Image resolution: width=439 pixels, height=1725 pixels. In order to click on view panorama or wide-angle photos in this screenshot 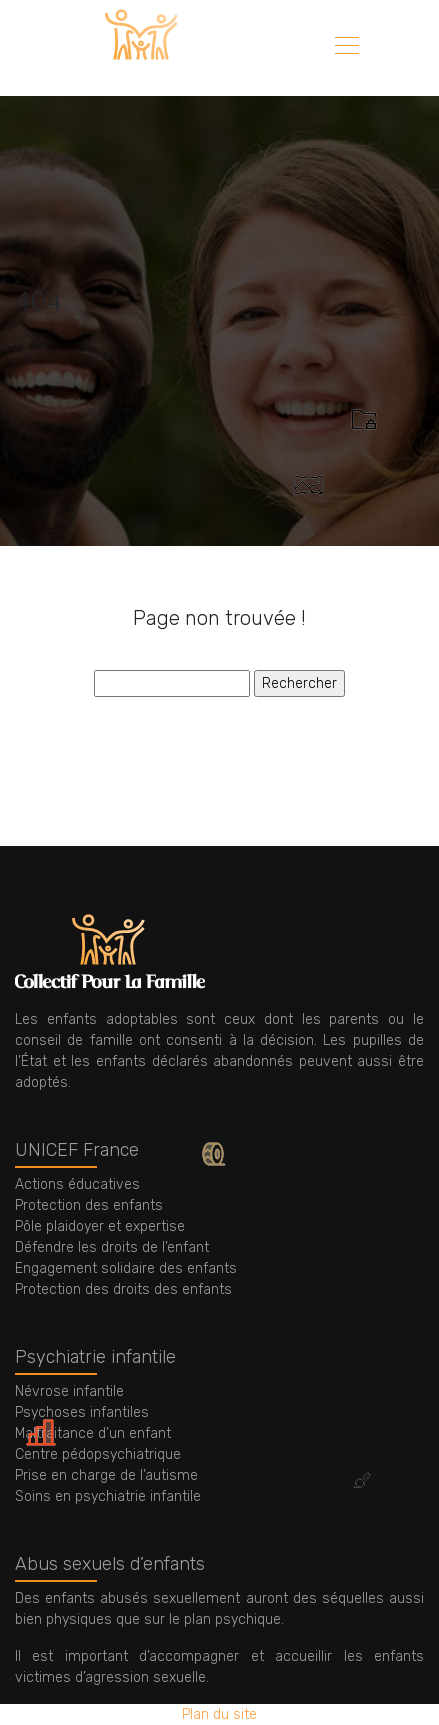, I will do `click(309, 485)`.